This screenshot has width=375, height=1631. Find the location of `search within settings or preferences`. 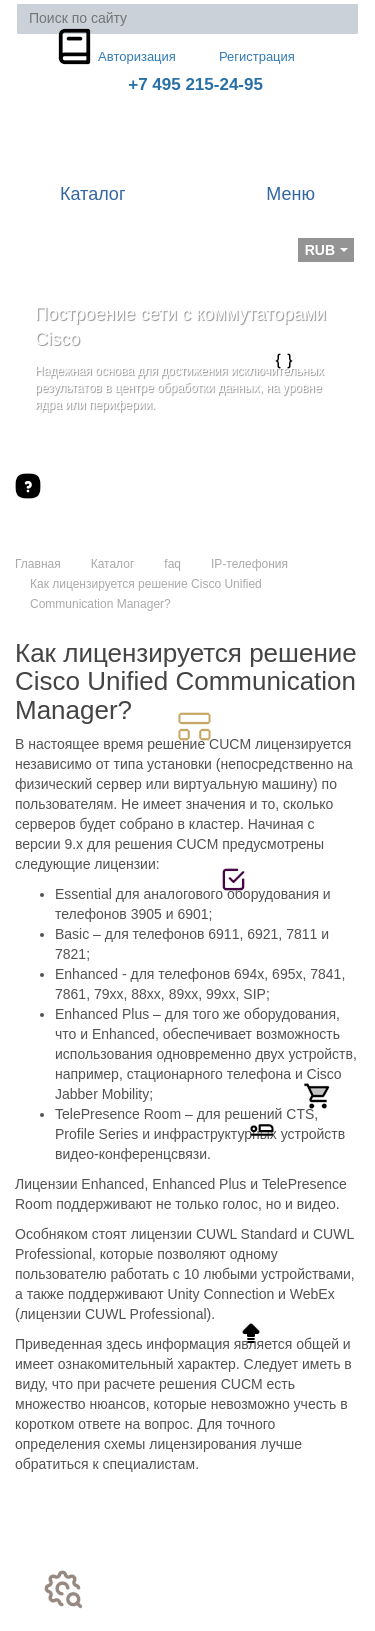

search within settings or preferences is located at coordinates (62, 1588).